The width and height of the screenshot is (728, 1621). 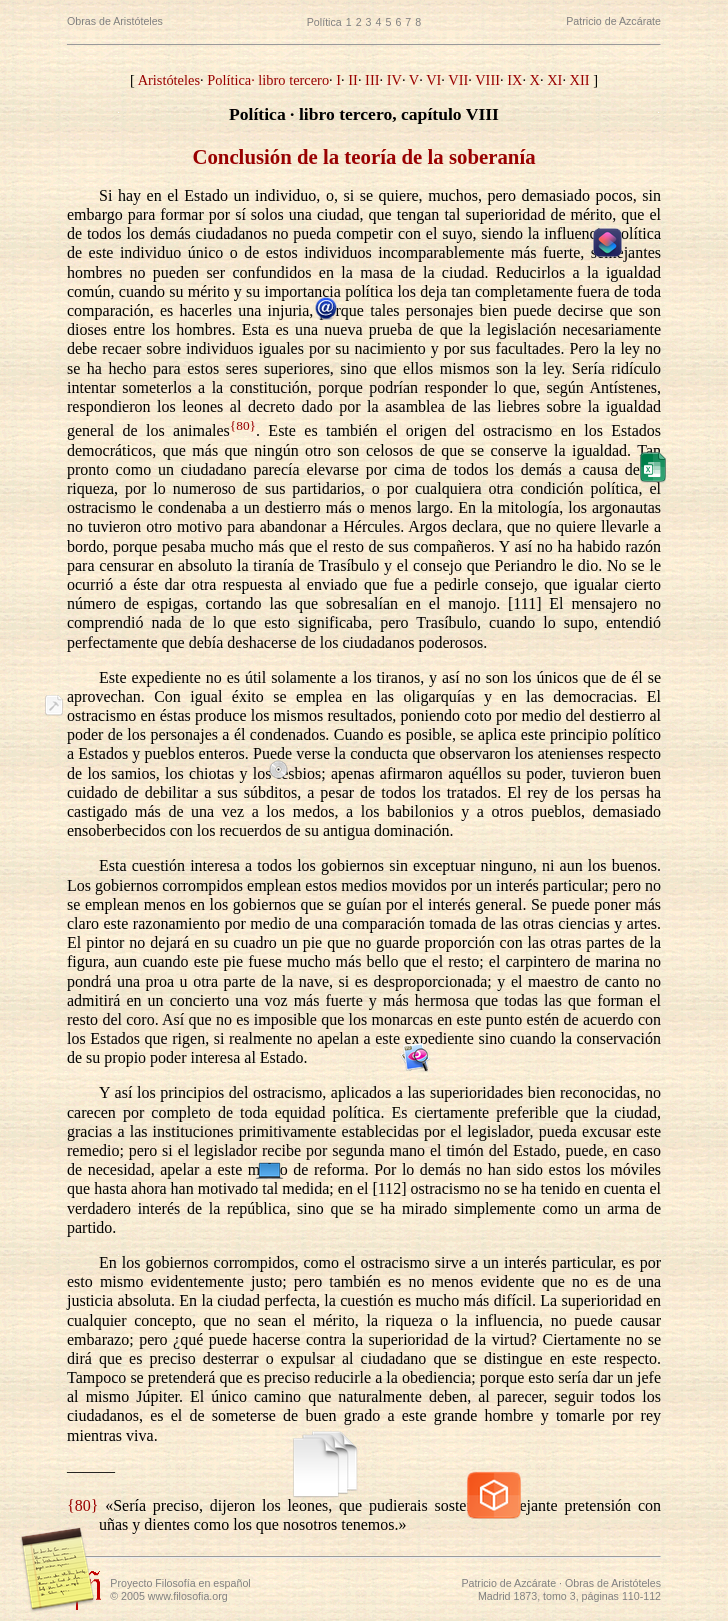 What do you see at coordinates (57, 1568) in the screenshot?
I see `open notes application` at bounding box center [57, 1568].